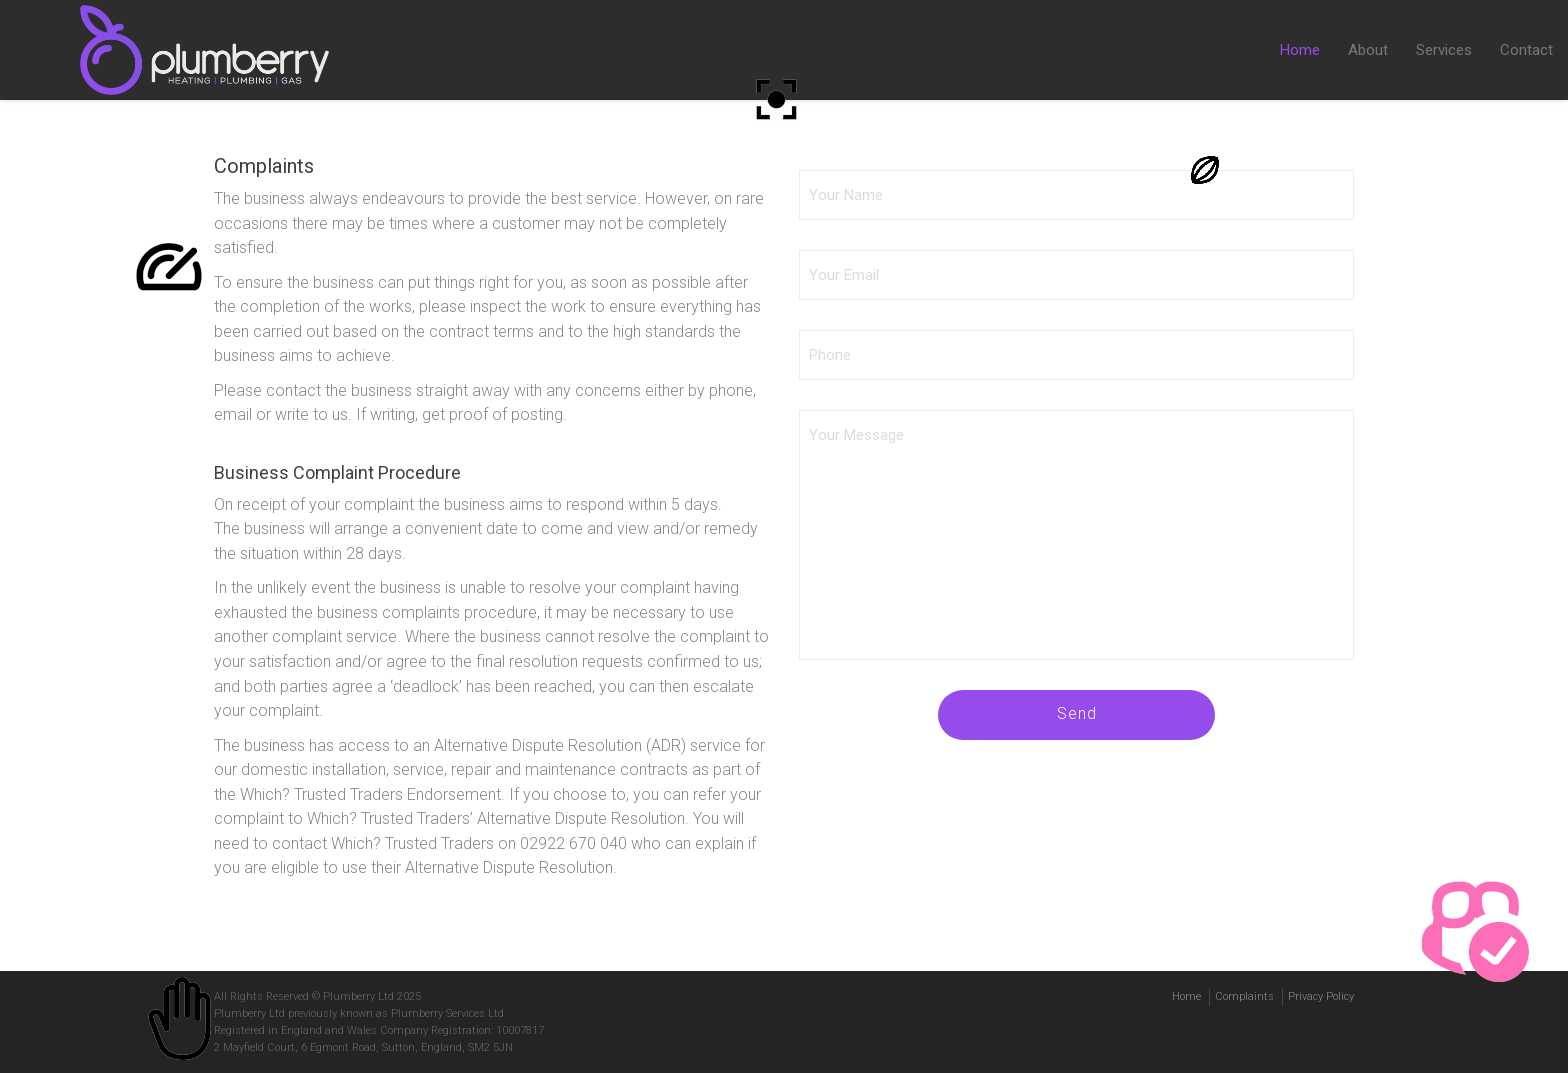 The height and width of the screenshot is (1073, 1568). Describe the element at coordinates (776, 99) in the screenshot. I see `center focus on the current subject` at that location.